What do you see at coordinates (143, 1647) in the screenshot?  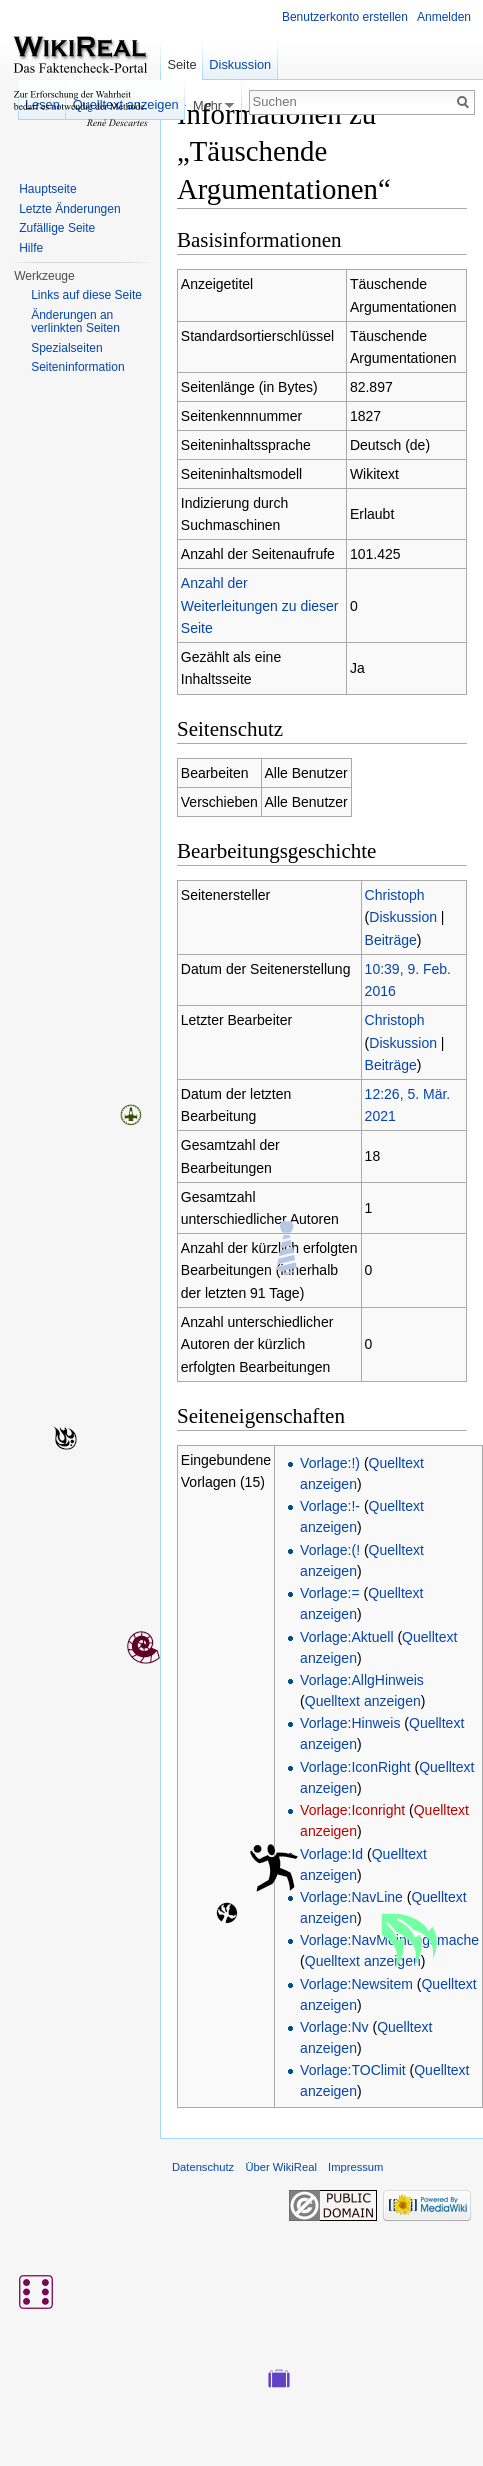 I see `view fossil collection or paleontology items` at bounding box center [143, 1647].